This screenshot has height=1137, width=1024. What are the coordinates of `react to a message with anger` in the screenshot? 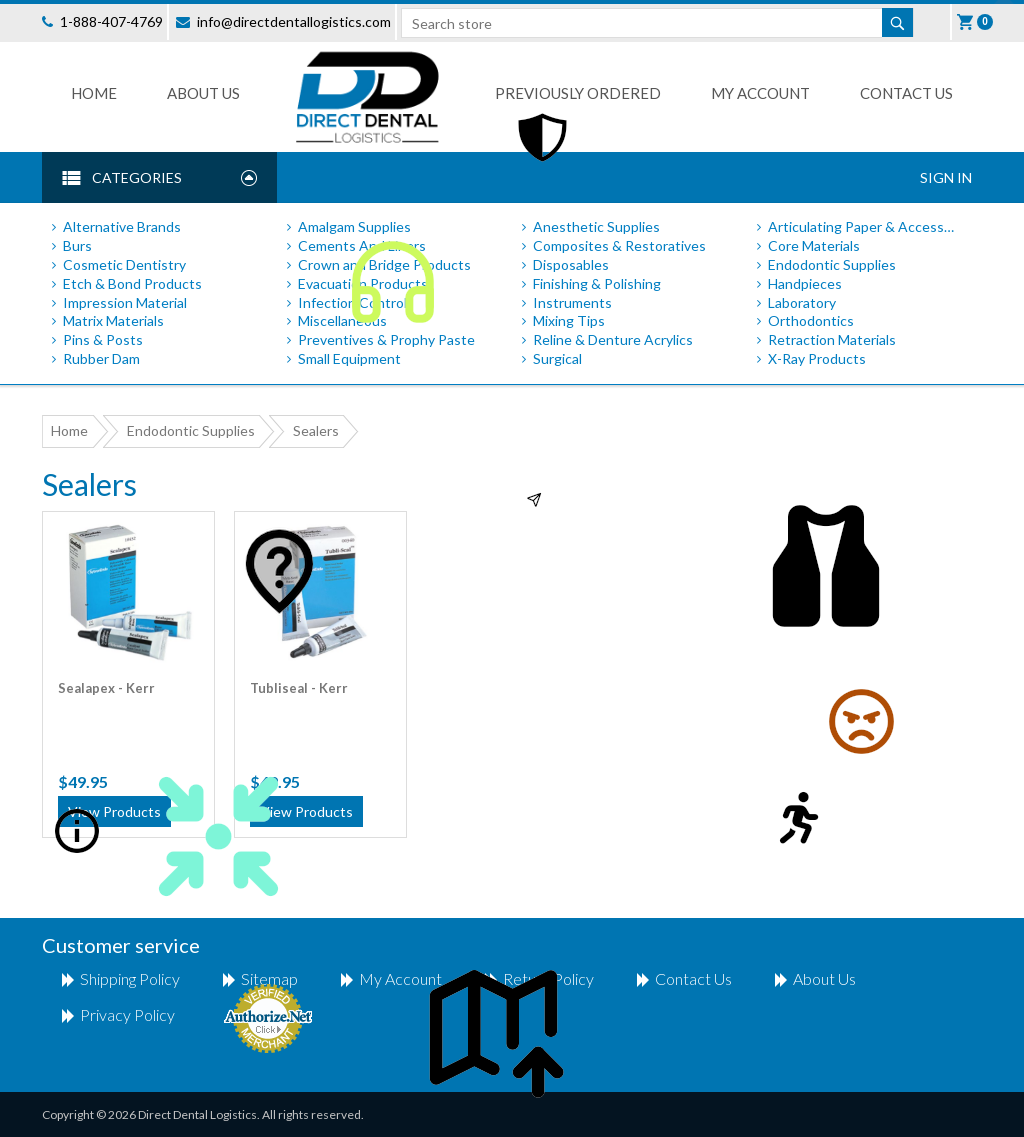 It's located at (861, 721).